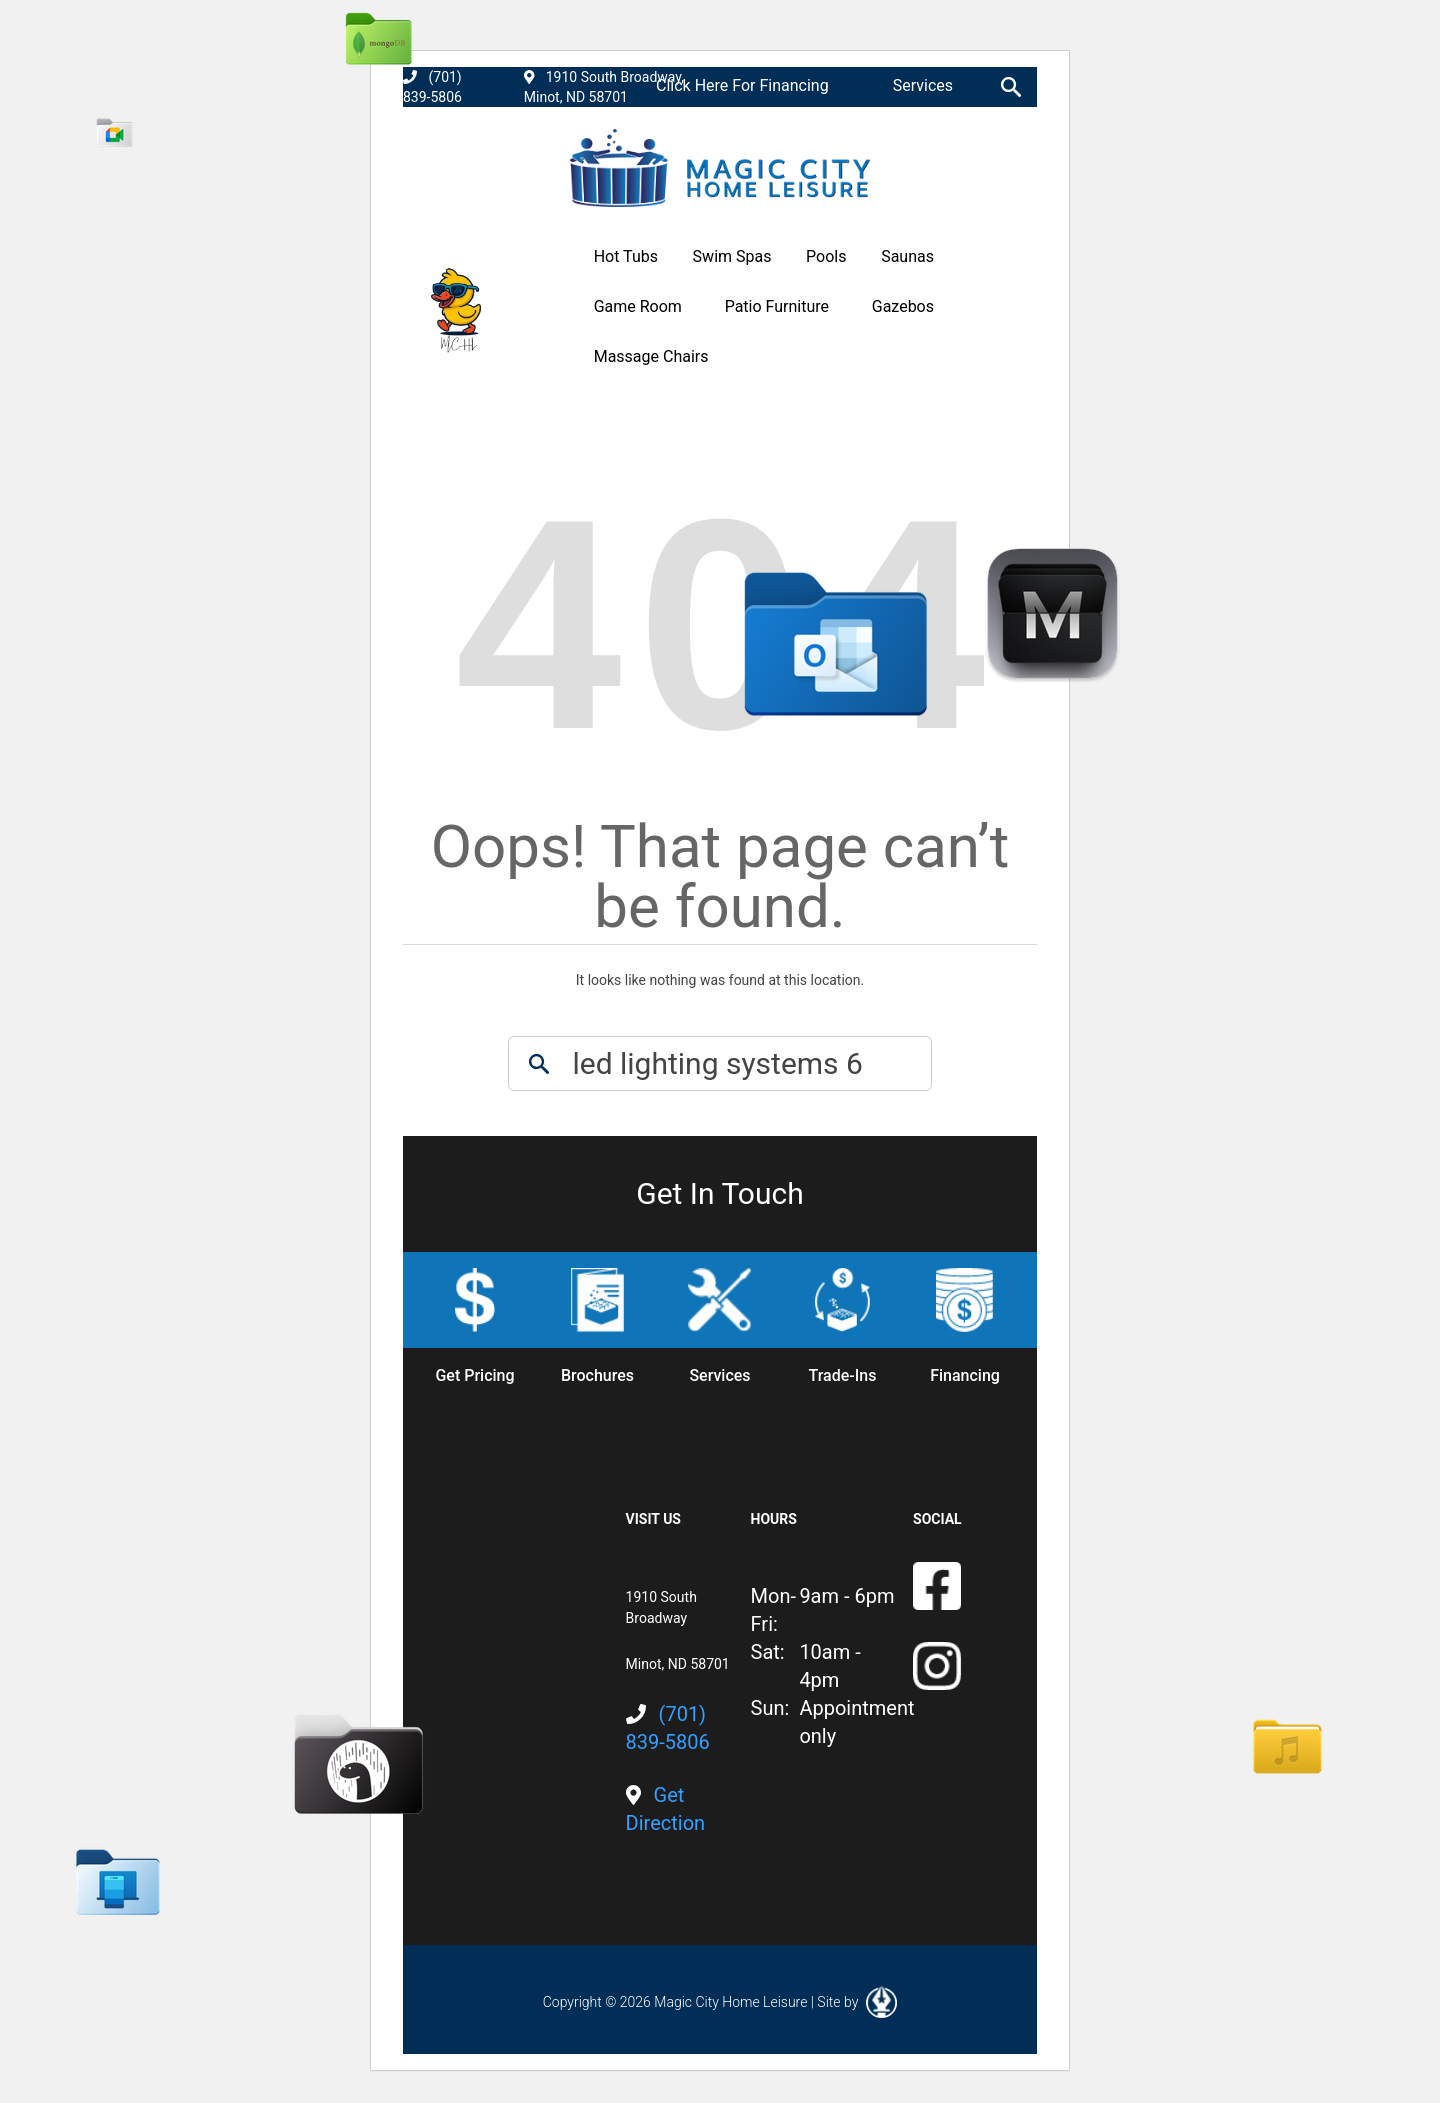 This screenshot has width=1440, height=2103. I want to click on open your music files folder, so click(1287, 1746).